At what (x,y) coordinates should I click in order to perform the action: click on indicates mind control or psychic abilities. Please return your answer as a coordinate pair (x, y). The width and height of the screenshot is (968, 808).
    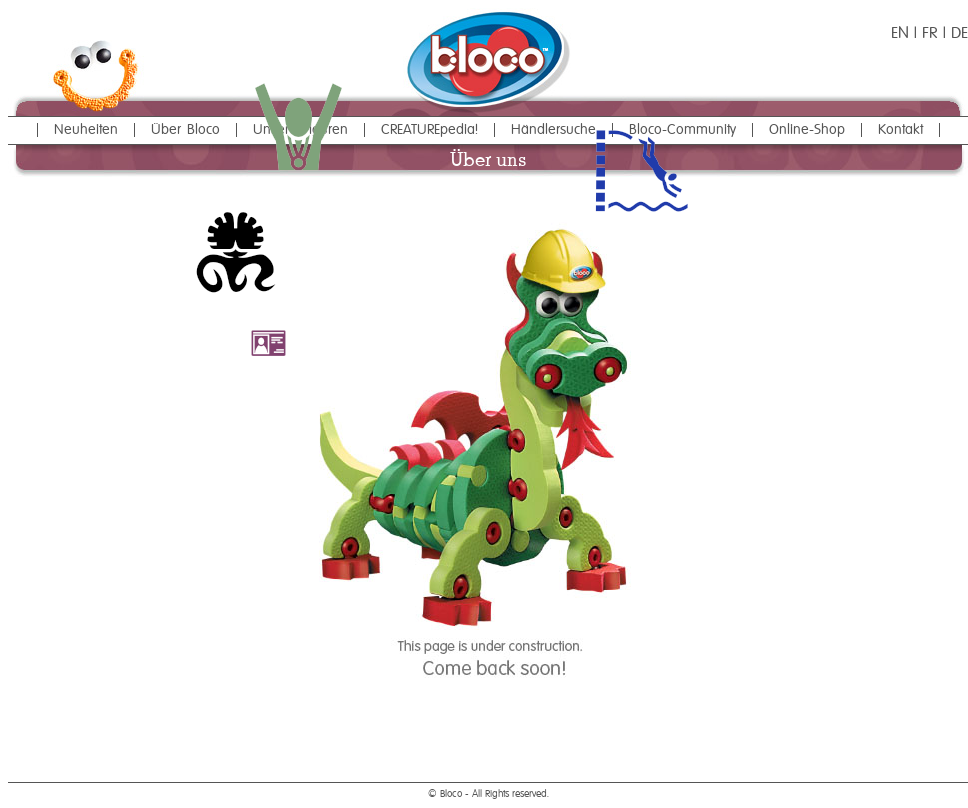
    Looking at the image, I should click on (235, 252).